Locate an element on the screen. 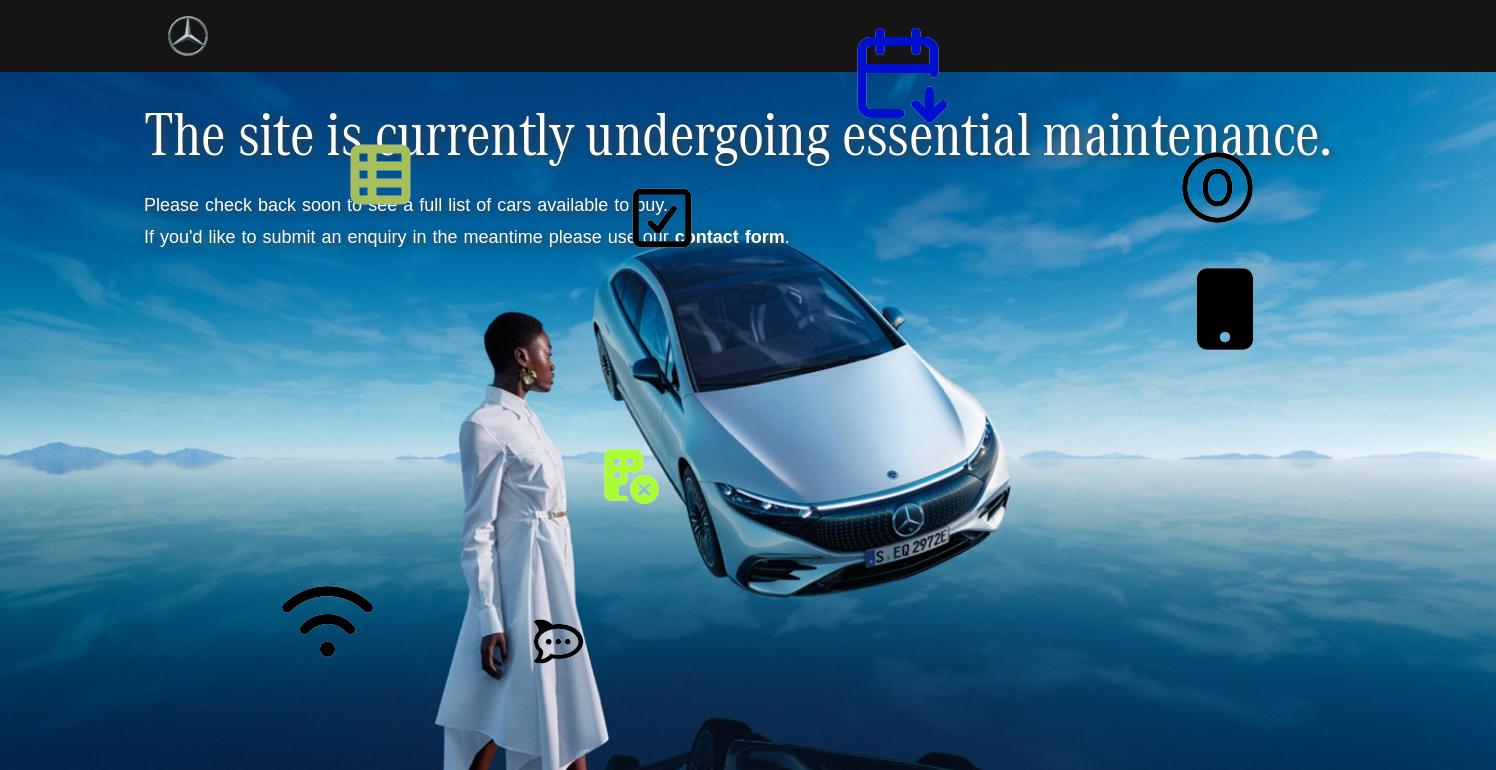 This screenshot has height=770, width=1496. indicates mobile device or smartphone is located at coordinates (1225, 309).